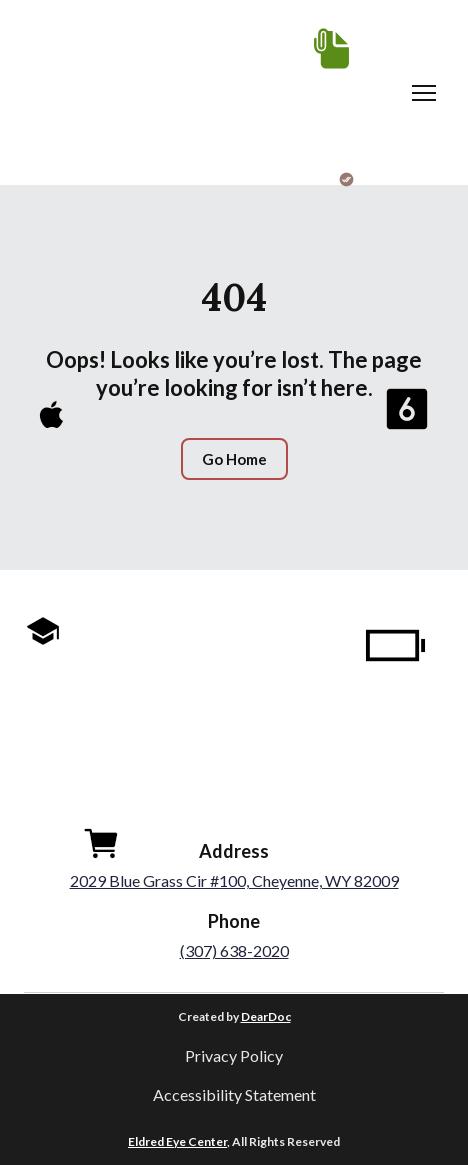 The height and width of the screenshot is (1165, 468). I want to click on access education or learning features, so click(43, 631).